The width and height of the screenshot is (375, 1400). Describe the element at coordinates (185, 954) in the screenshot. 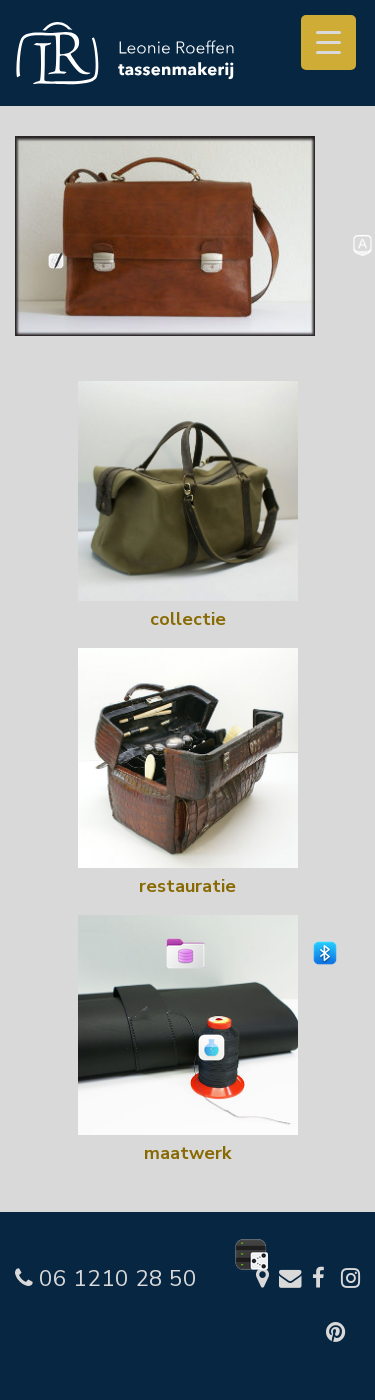

I see `open folder containing LibreOffice Base database files` at that location.